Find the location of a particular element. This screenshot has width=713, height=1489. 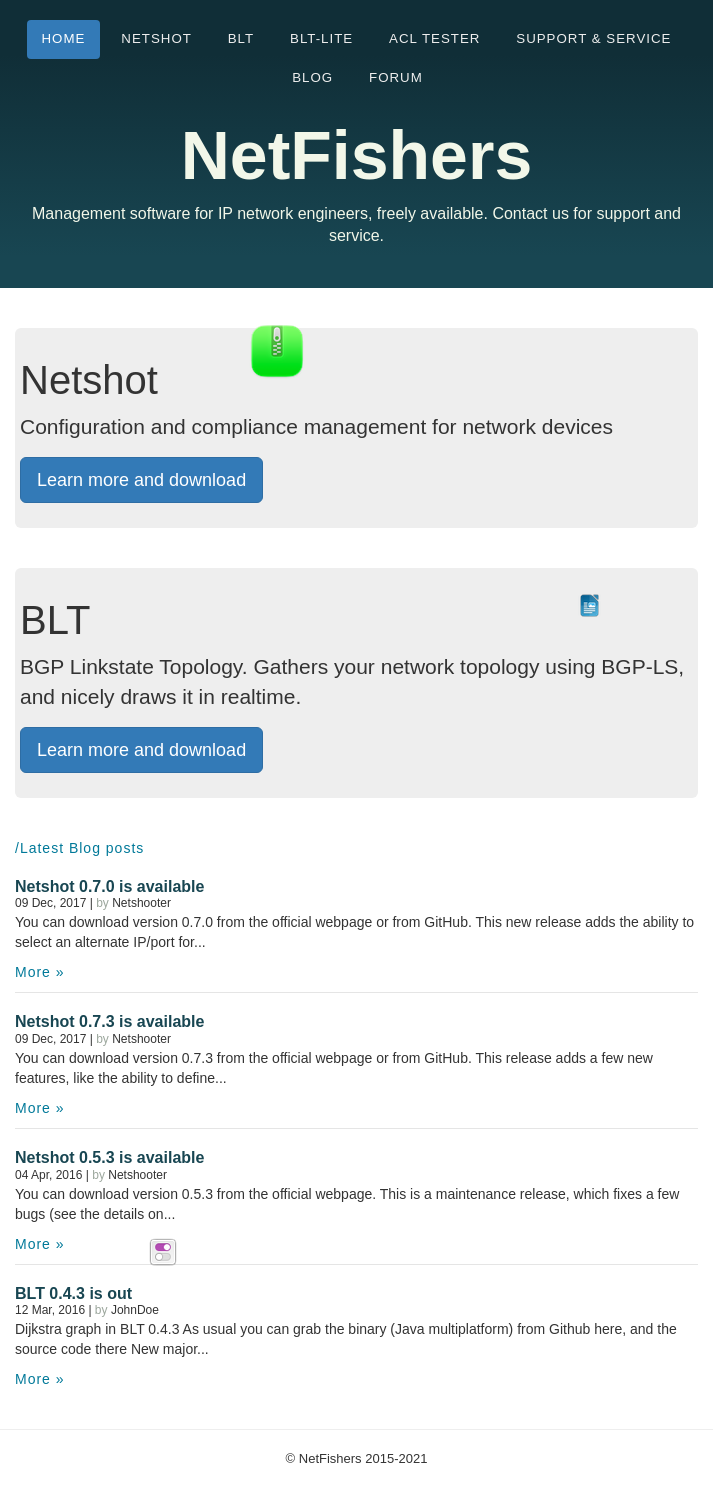

open Archive Utility to compress or extract files is located at coordinates (277, 351).